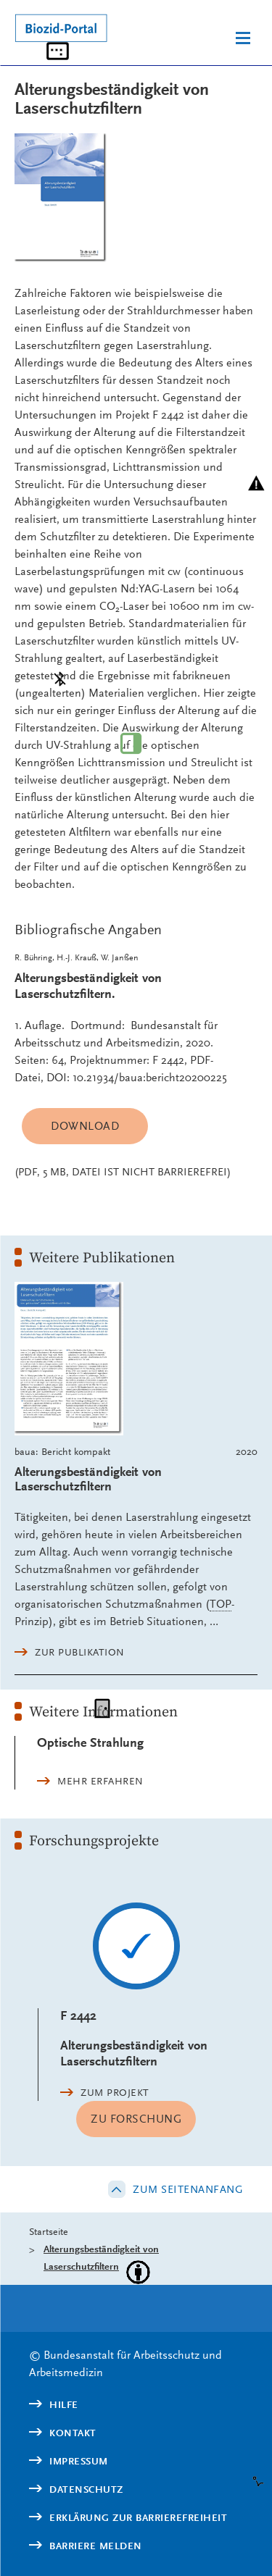 This screenshot has width=272, height=2576. What do you see at coordinates (59, 679) in the screenshot?
I see `bluetooth is currently disabled` at bounding box center [59, 679].